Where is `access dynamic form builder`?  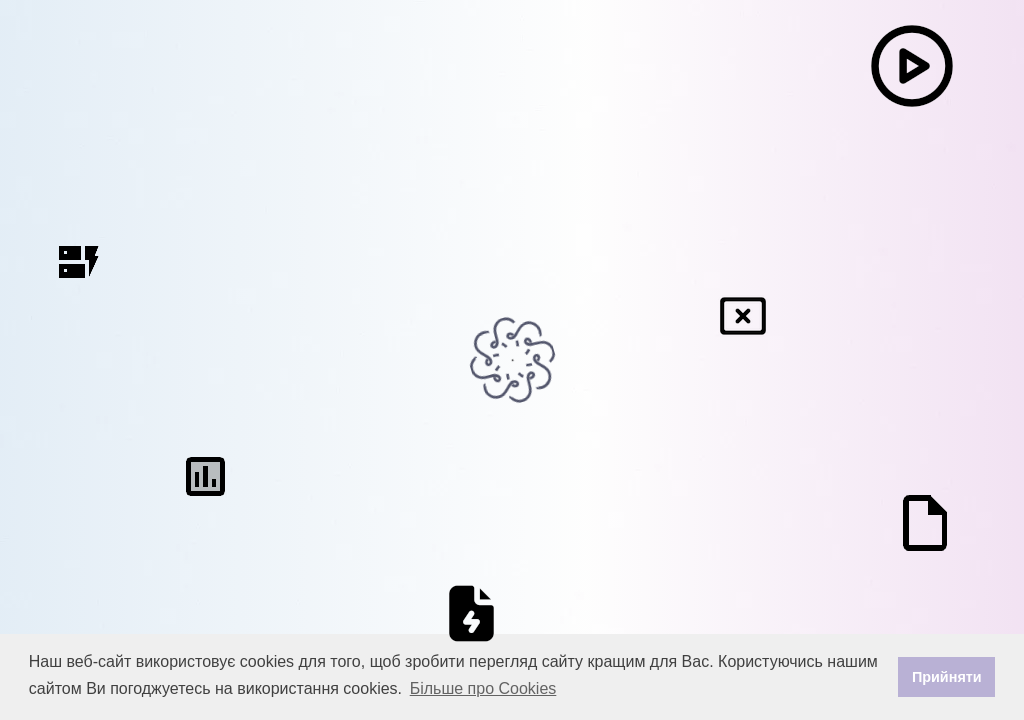
access dynamic form builder is located at coordinates (79, 262).